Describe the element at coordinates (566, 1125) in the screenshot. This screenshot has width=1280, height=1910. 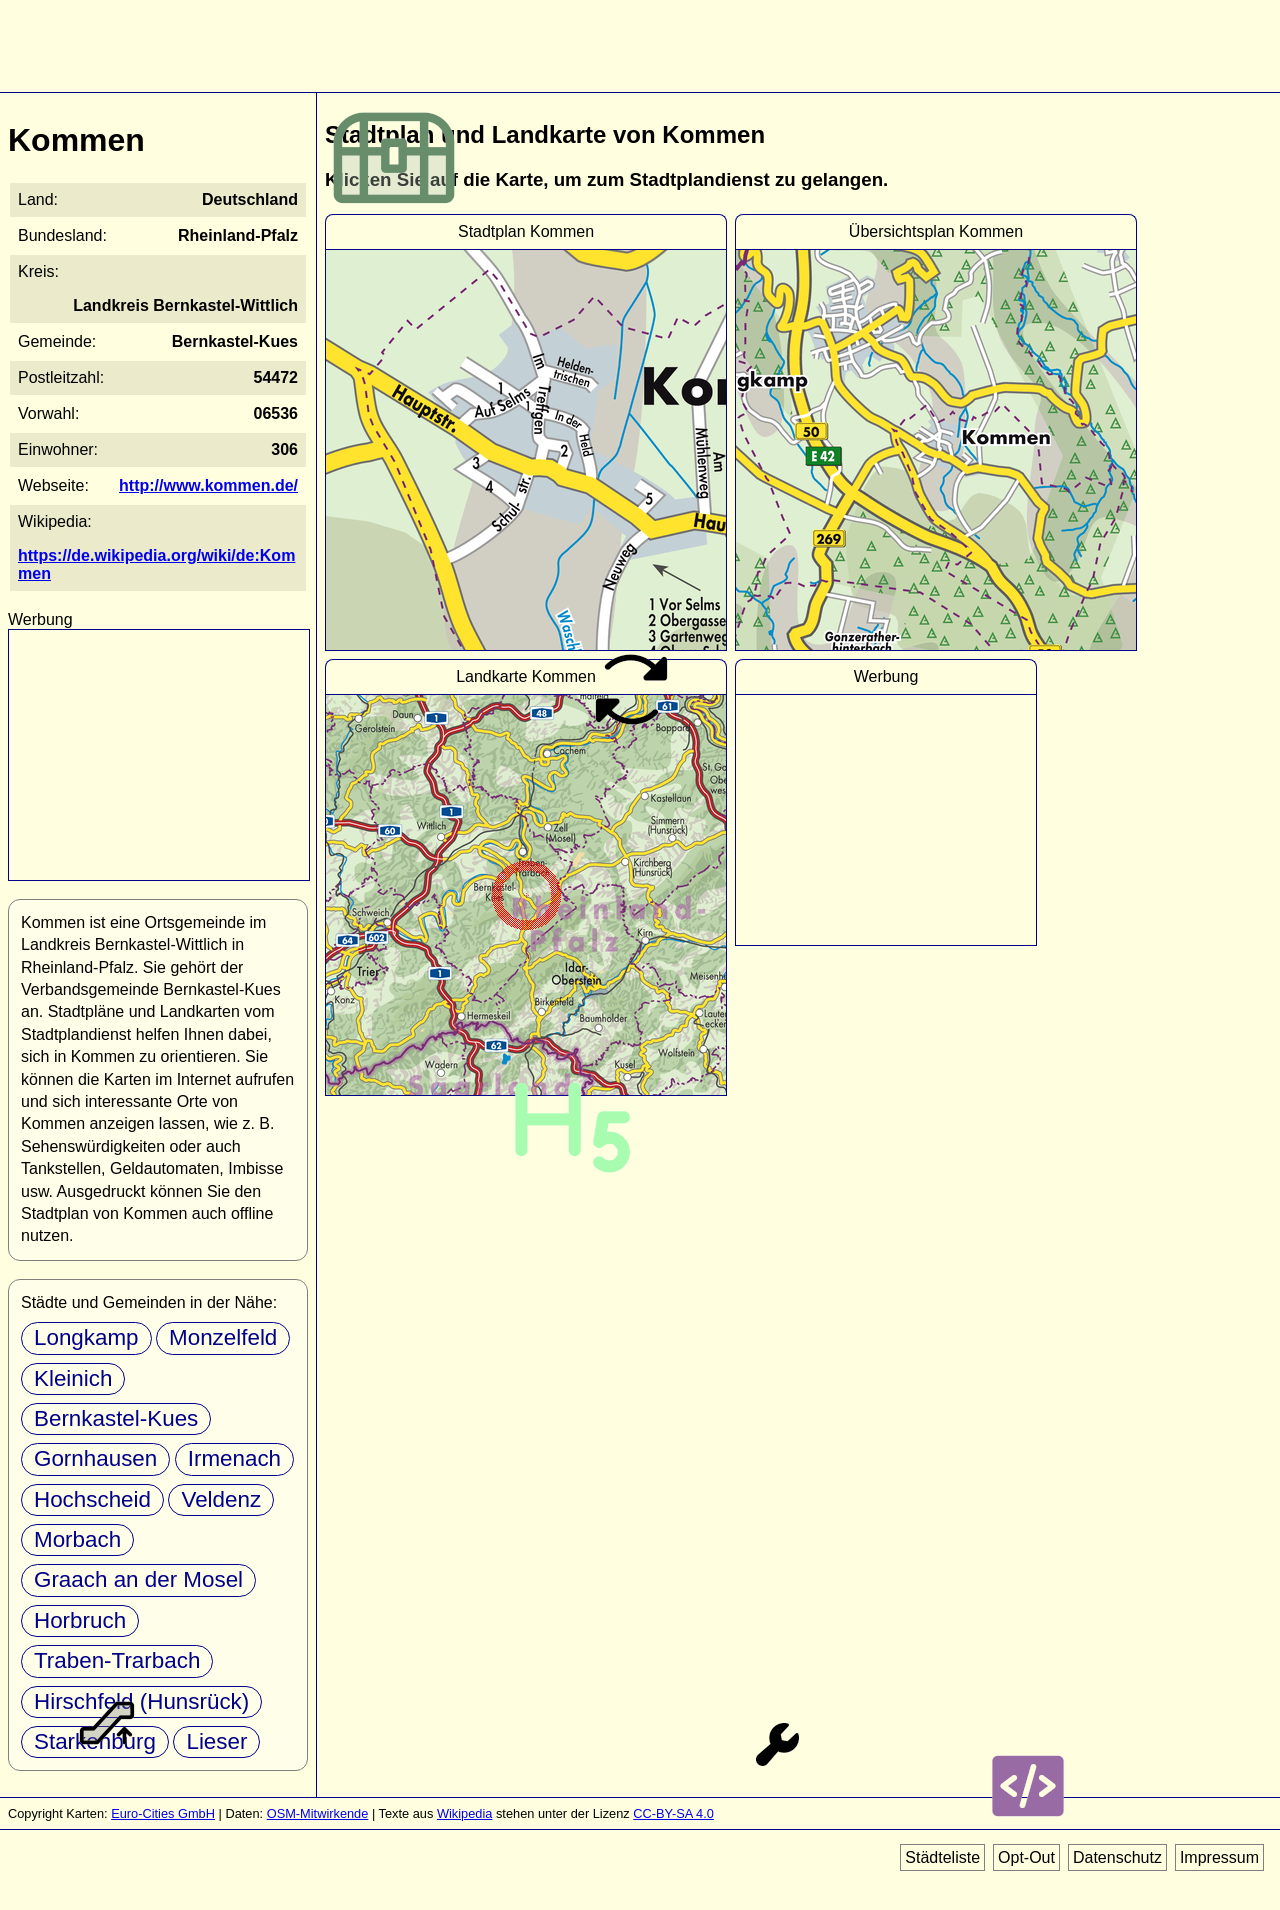
I see `format text as heading level 5` at that location.